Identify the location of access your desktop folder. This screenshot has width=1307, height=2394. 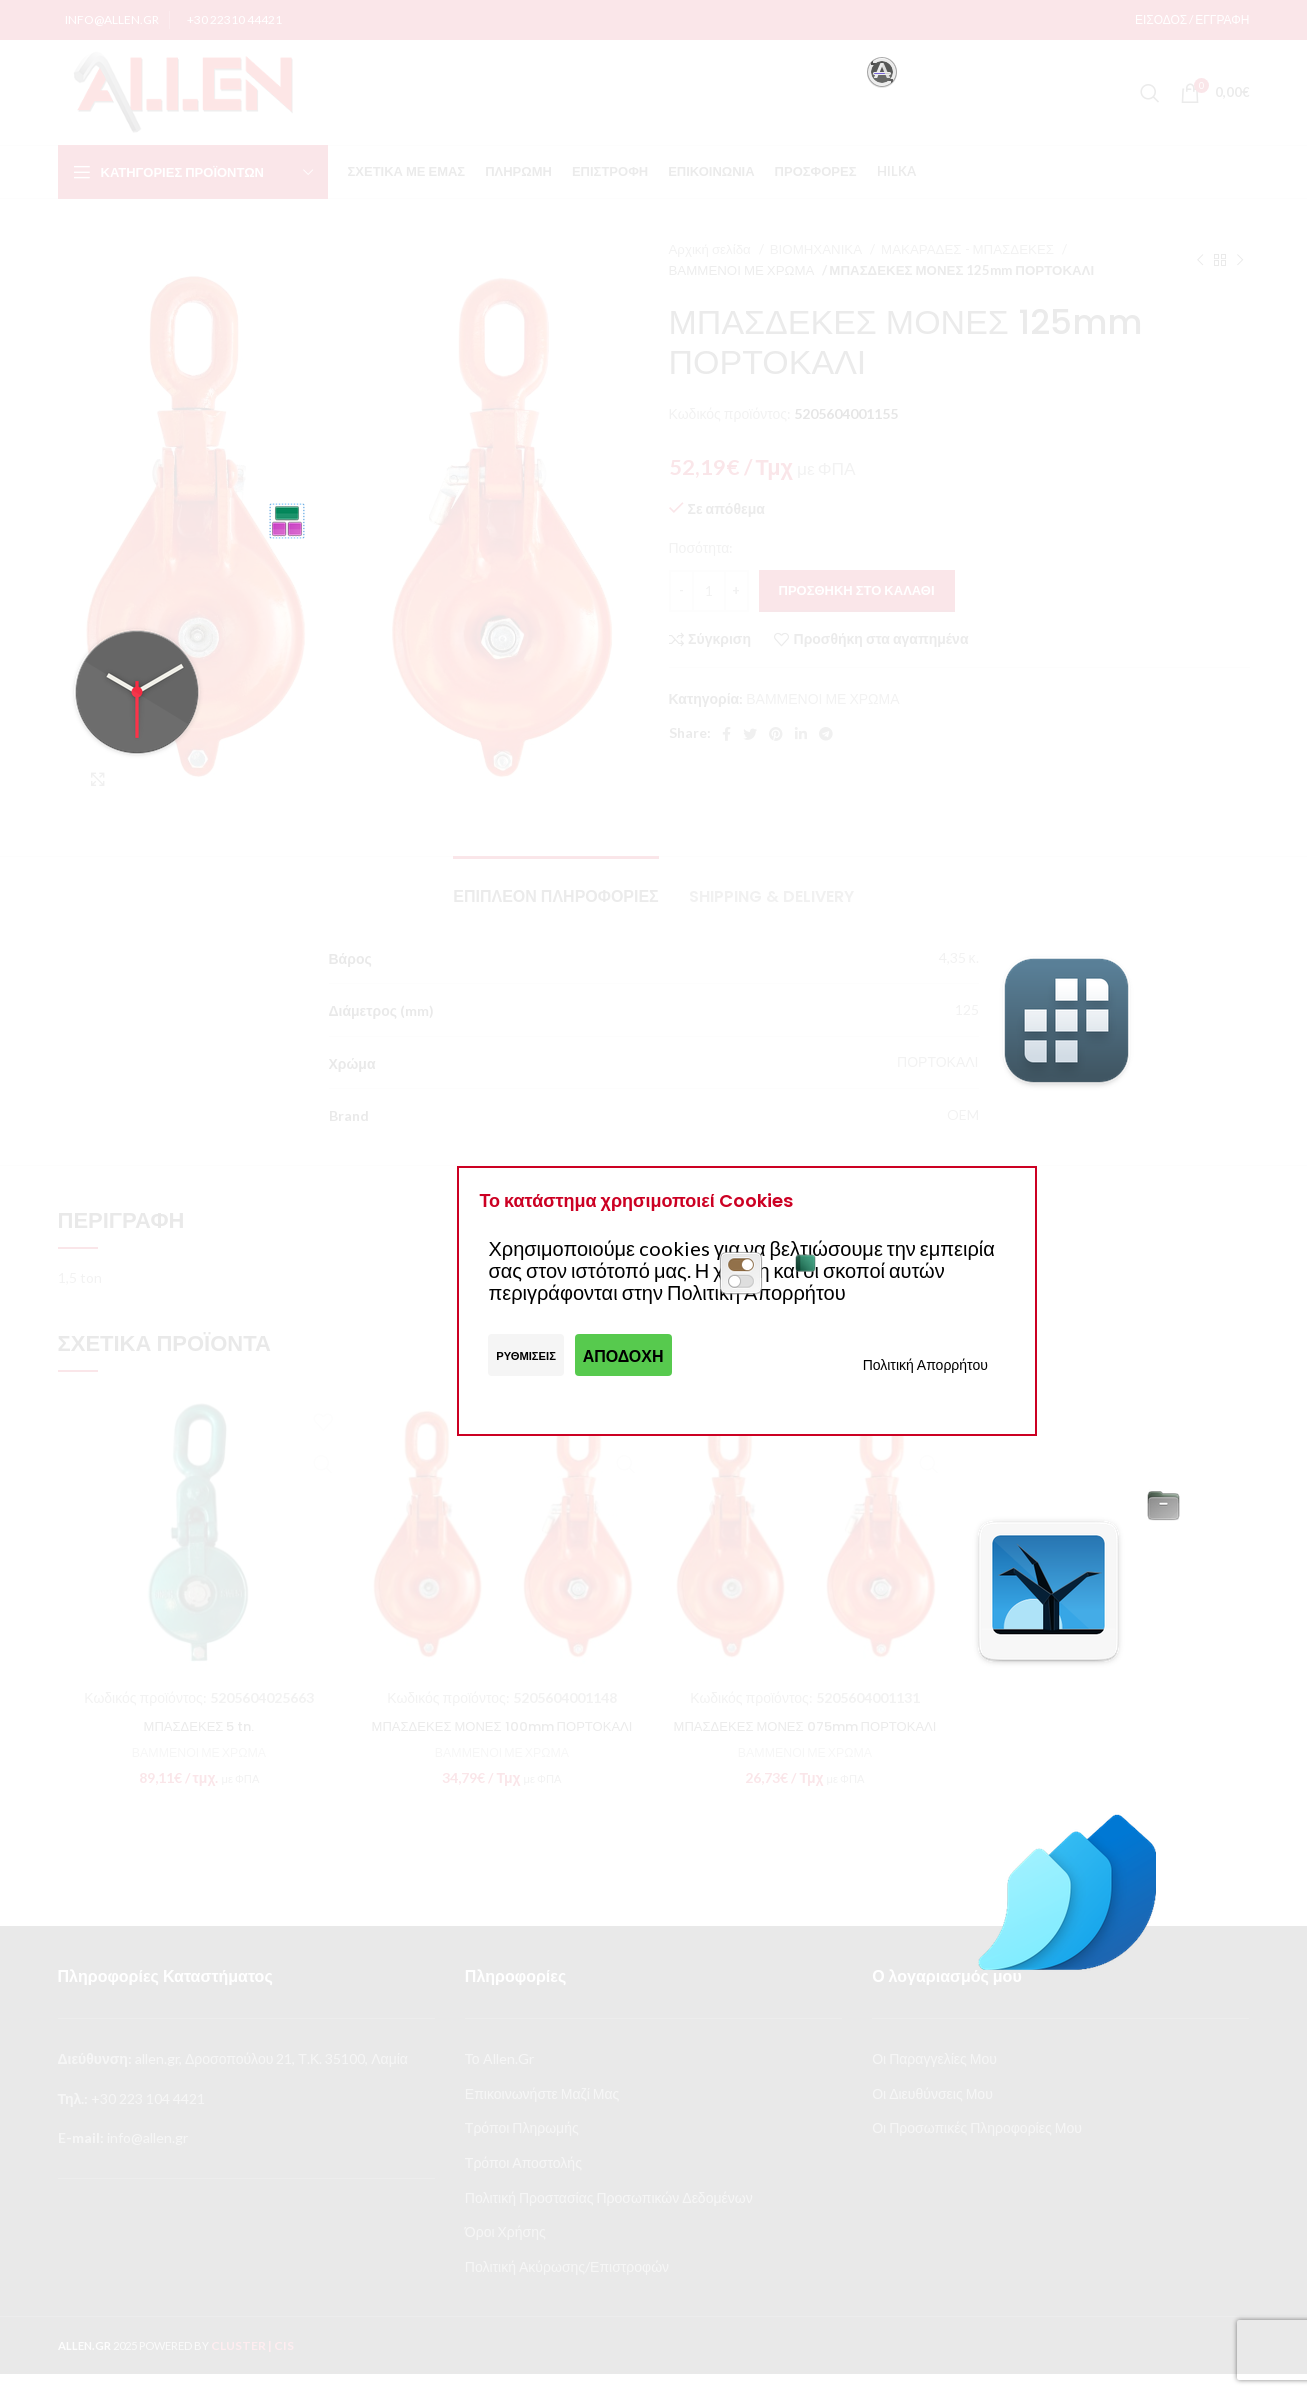
(805, 1262).